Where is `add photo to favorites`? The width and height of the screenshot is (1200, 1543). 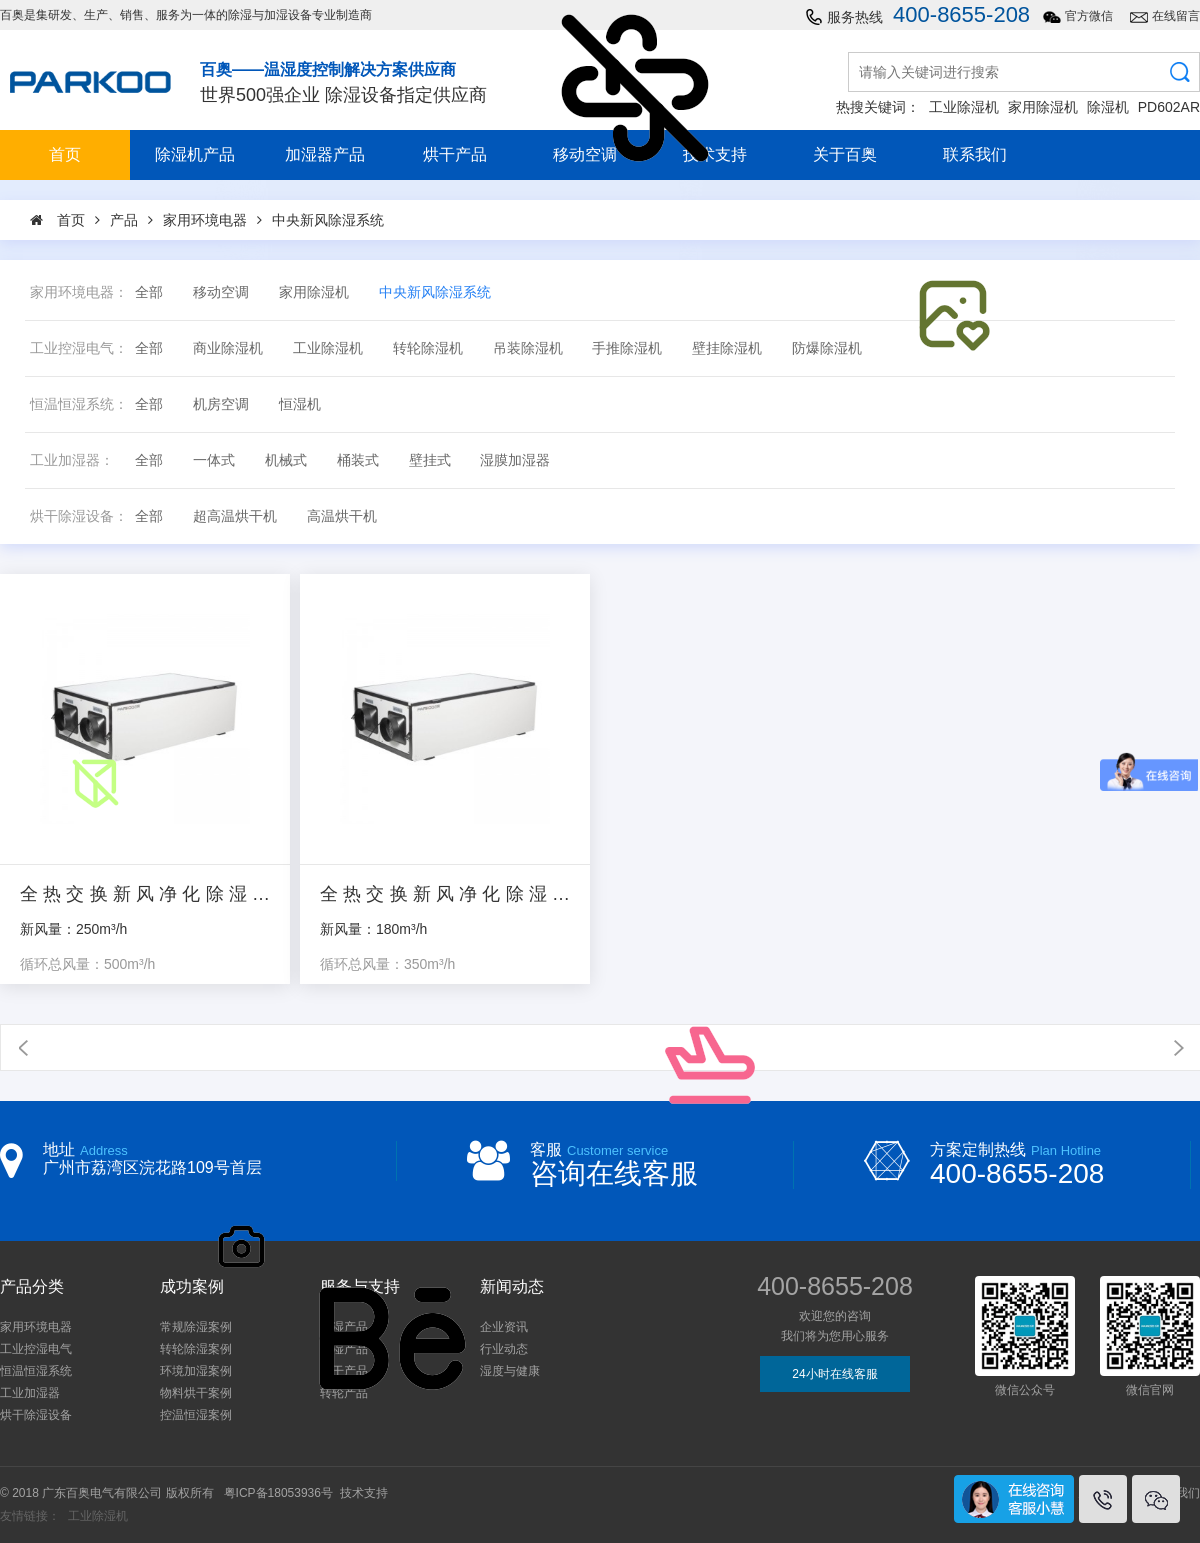
add photo to favorites is located at coordinates (953, 314).